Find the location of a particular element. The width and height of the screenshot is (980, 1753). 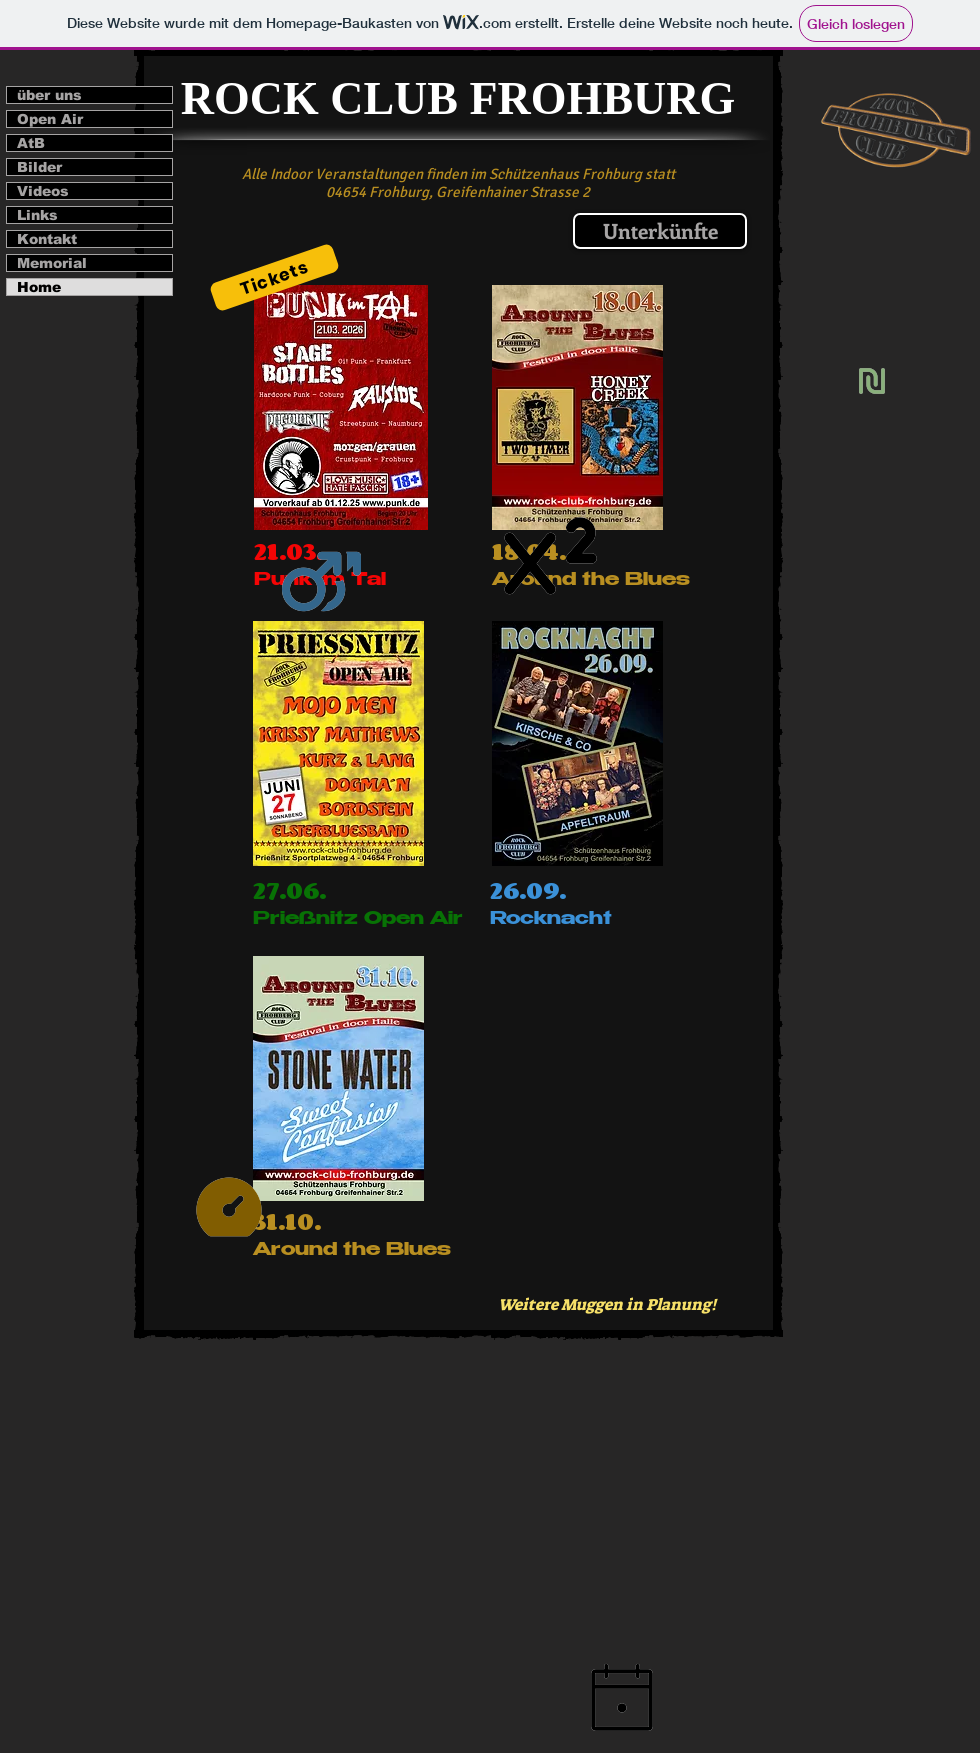

indicates male-male relationship or gay men is located at coordinates (321, 583).